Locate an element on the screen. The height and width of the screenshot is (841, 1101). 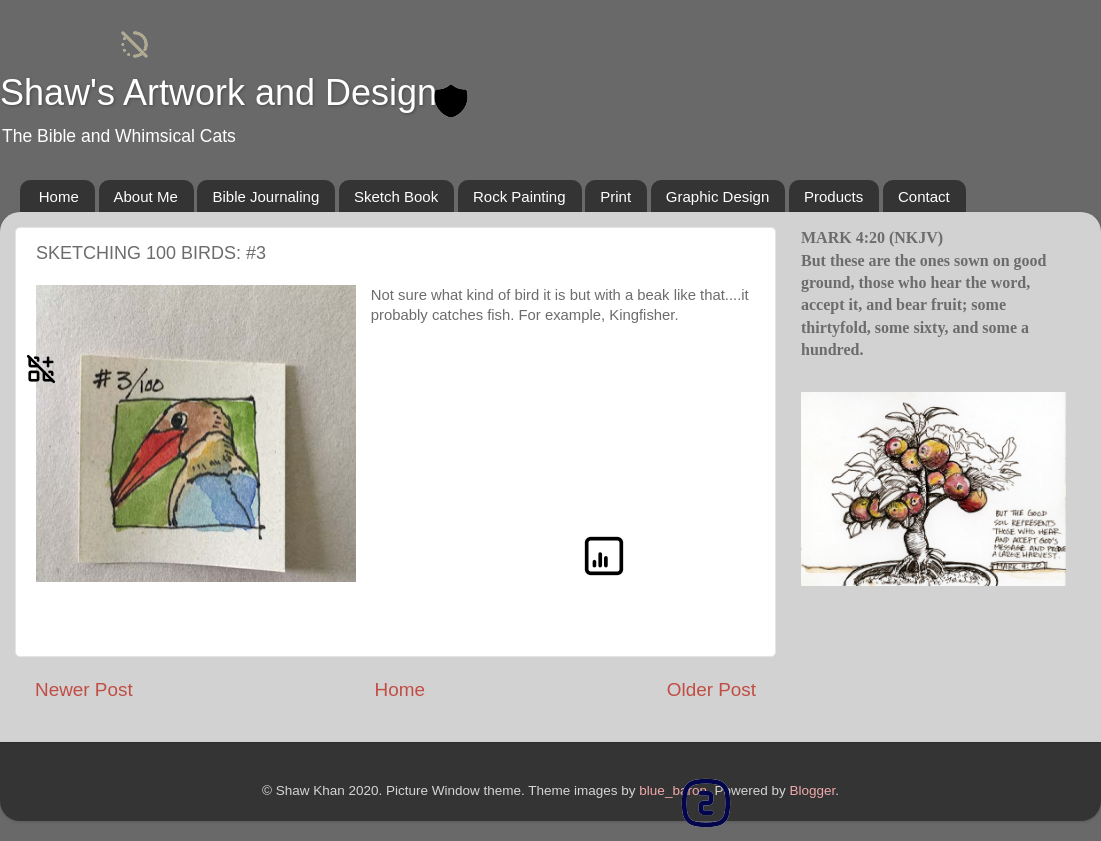
align content to bottom-left of container is located at coordinates (604, 556).